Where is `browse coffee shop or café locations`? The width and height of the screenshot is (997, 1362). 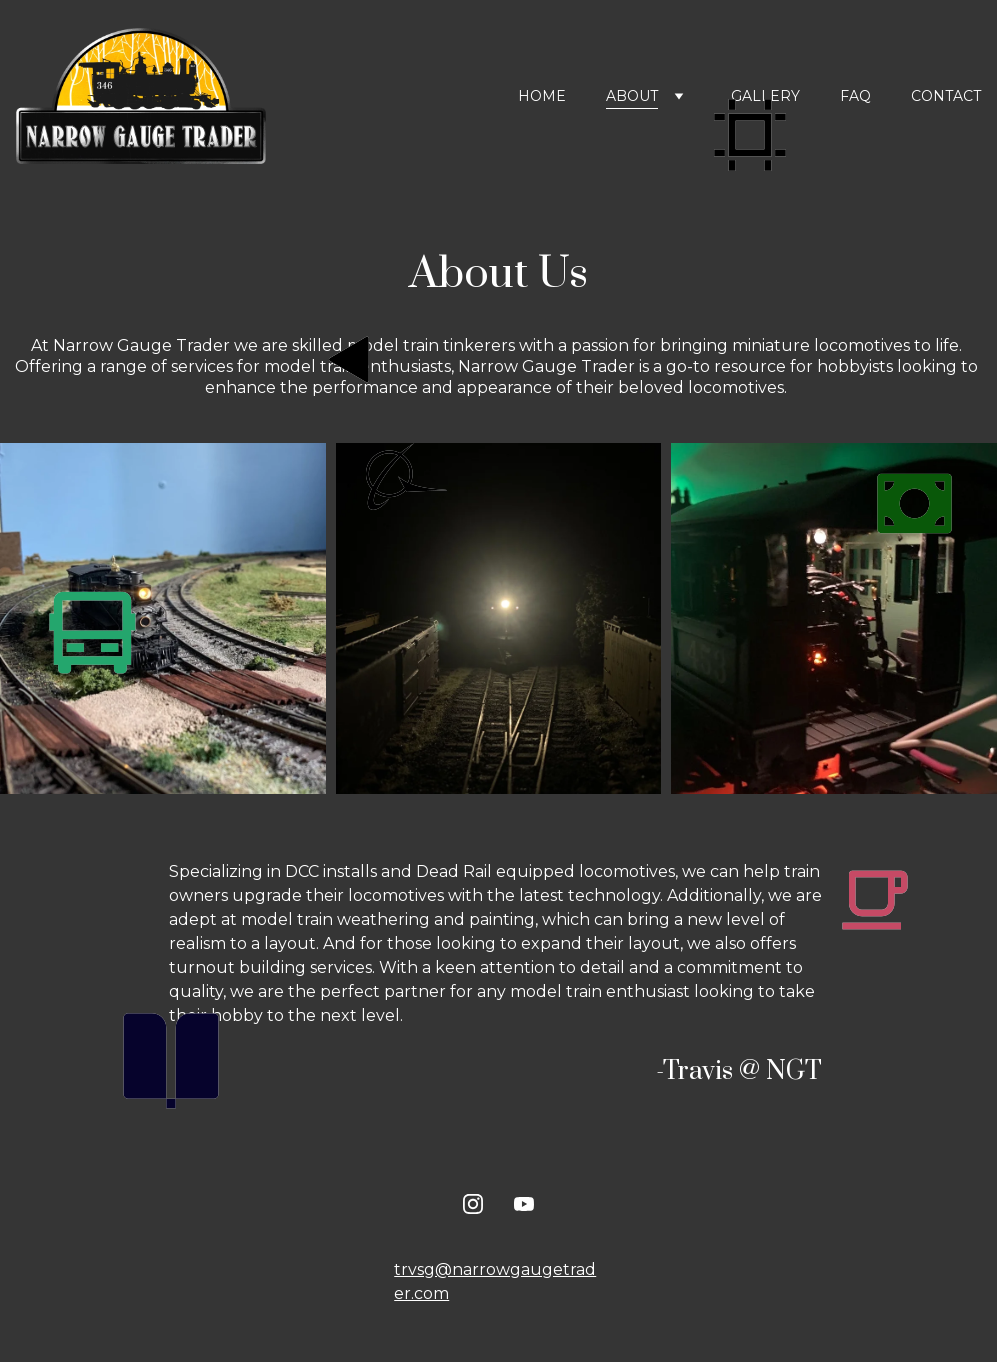 browse coffee shop or café locations is located at coordinates (875, 900).